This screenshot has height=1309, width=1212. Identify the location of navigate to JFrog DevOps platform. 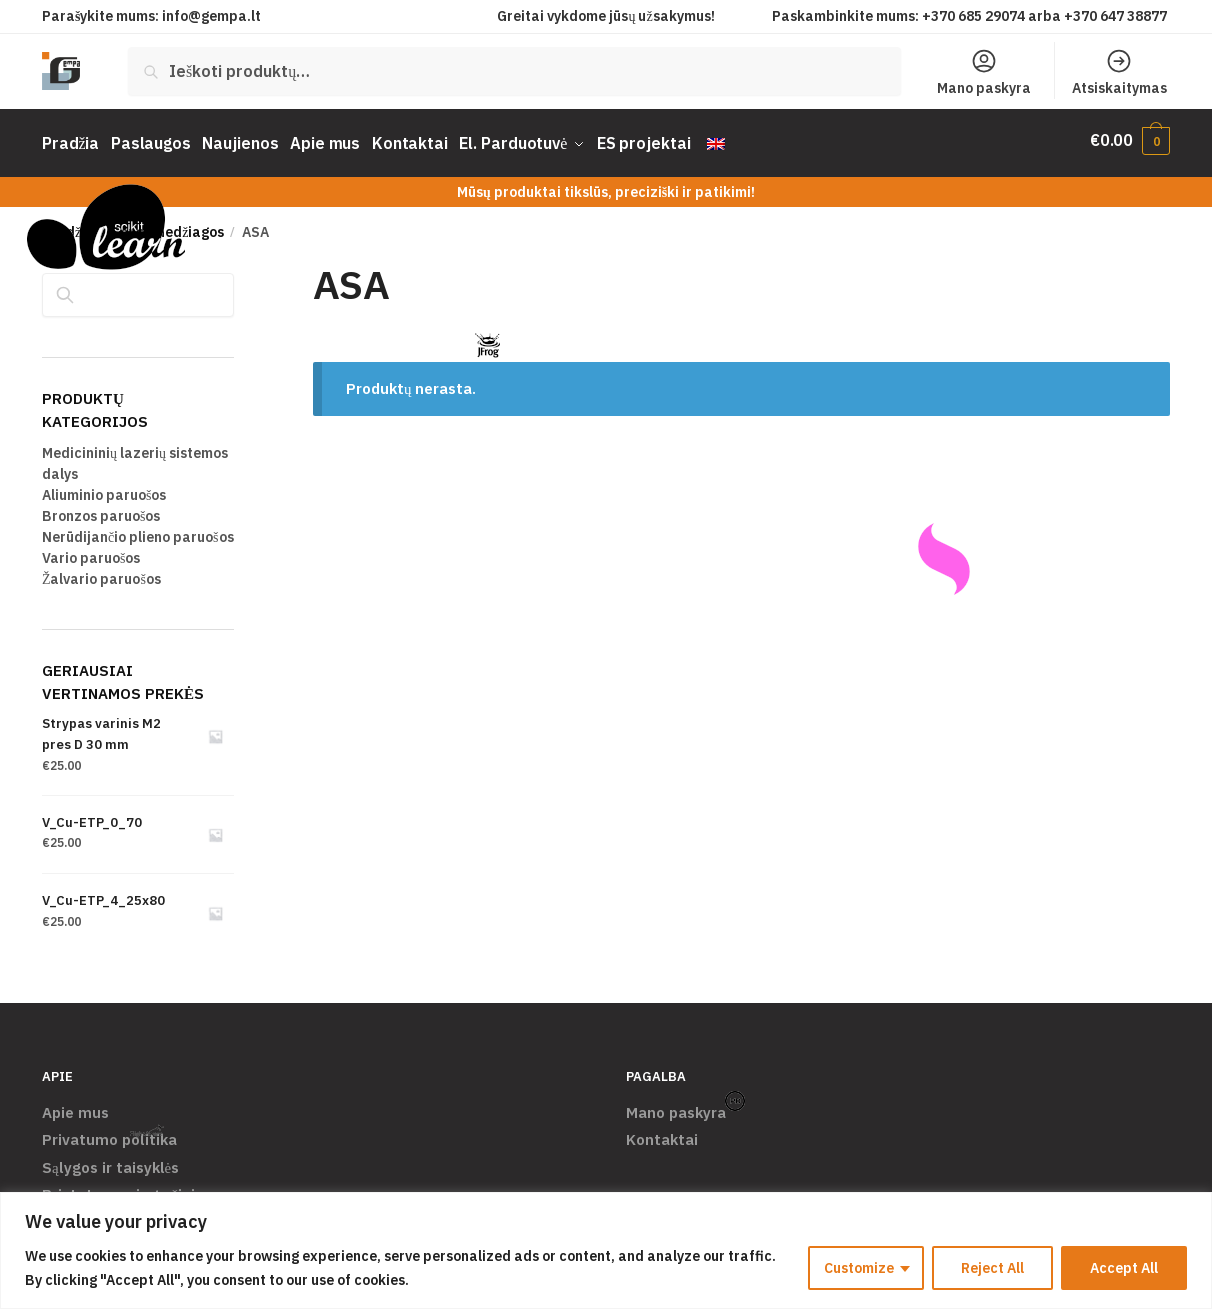
(487, 345).